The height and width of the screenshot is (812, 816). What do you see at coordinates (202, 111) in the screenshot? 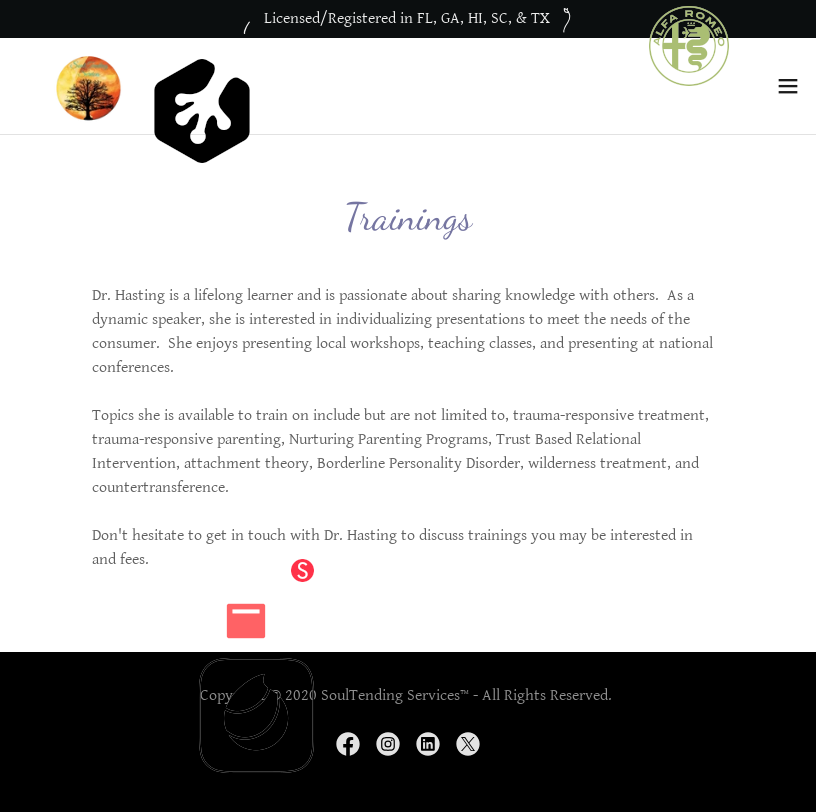
I see `link to Treehouse learning platform` at bounding box center [202, 111].